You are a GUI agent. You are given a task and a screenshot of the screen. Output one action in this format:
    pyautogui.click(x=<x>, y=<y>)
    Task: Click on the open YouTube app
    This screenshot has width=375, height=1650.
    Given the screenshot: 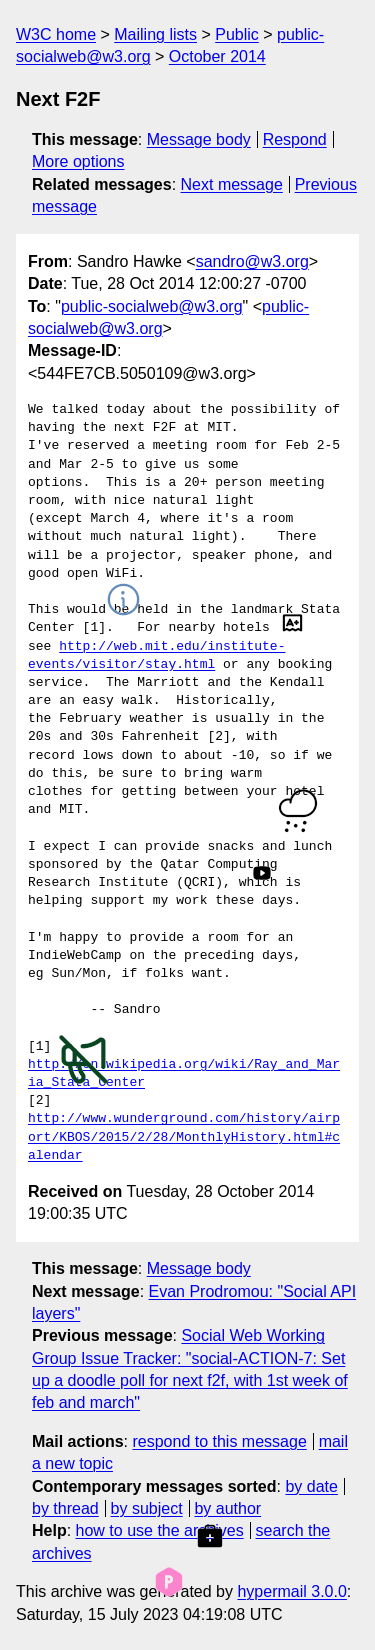 What is the action you would take?
    pyautogui.click(x=262, y=873)
    